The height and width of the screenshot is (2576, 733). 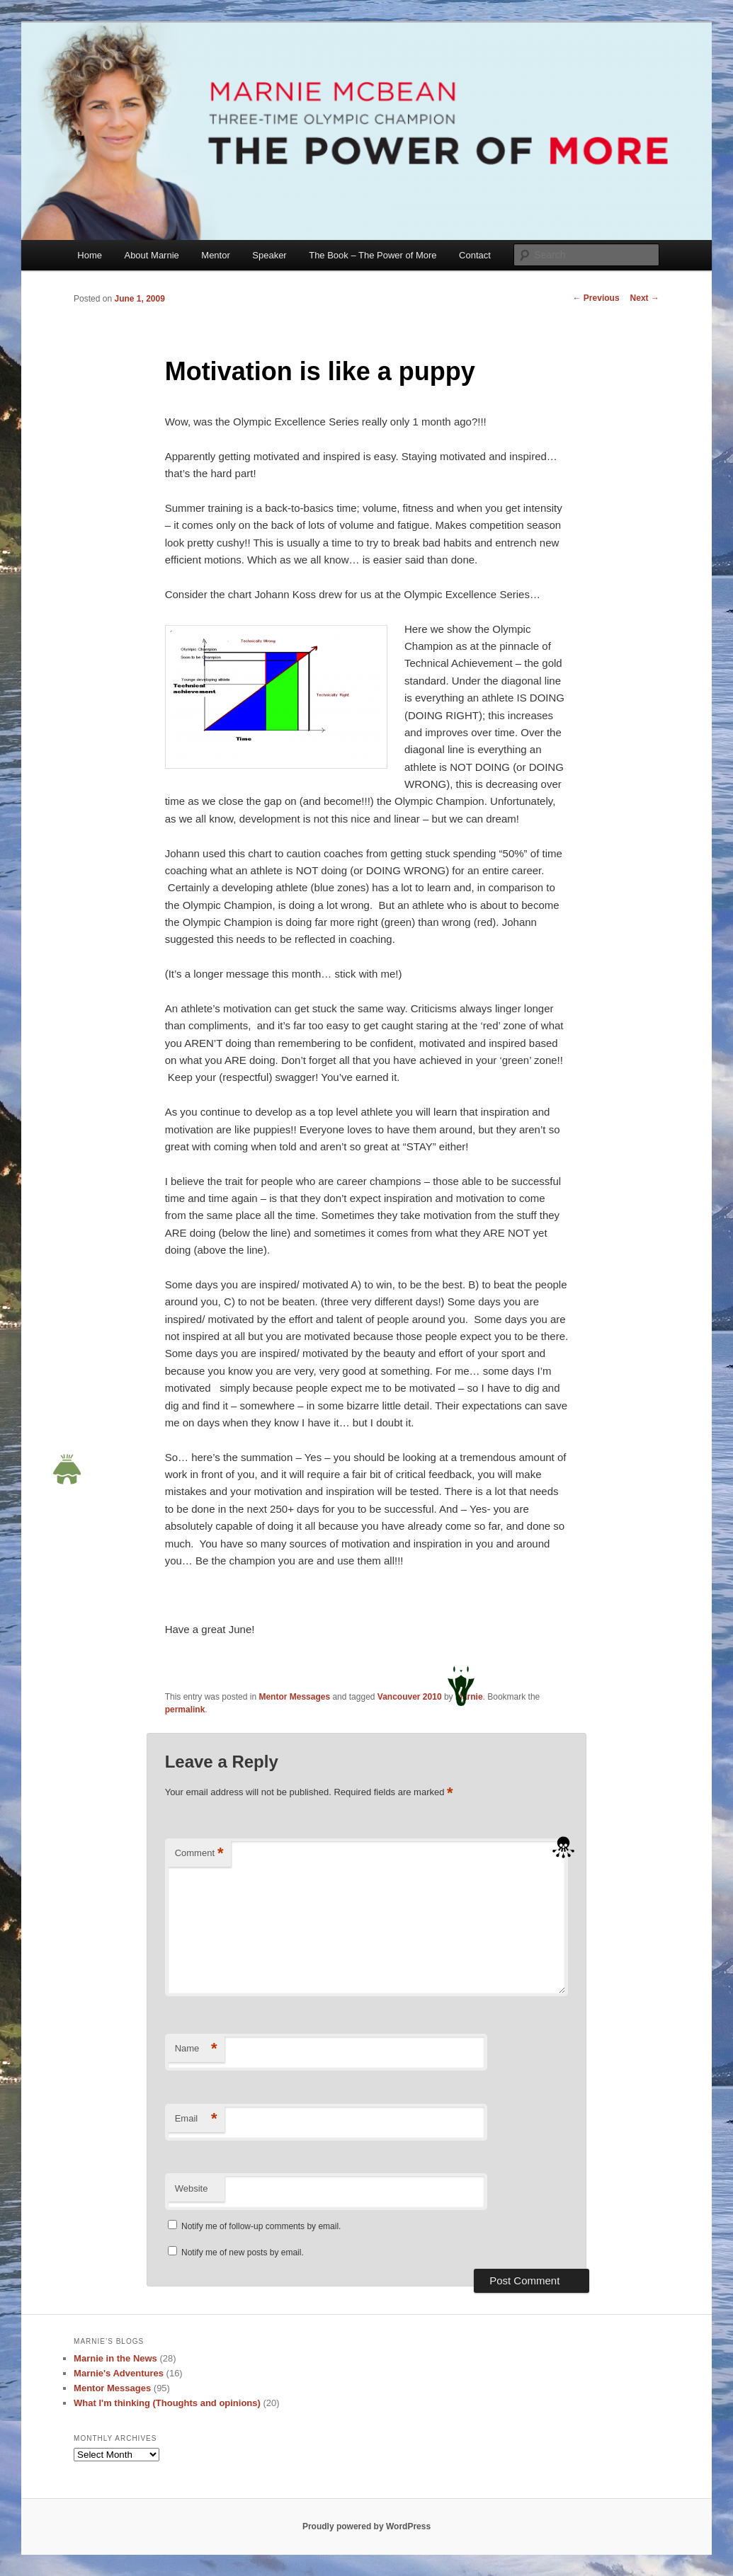 What do you see at coordinates (563, 1847) in the screenshot?
I see `indicates a toxic or hazardous game element` at bounding box center [563, 1847].